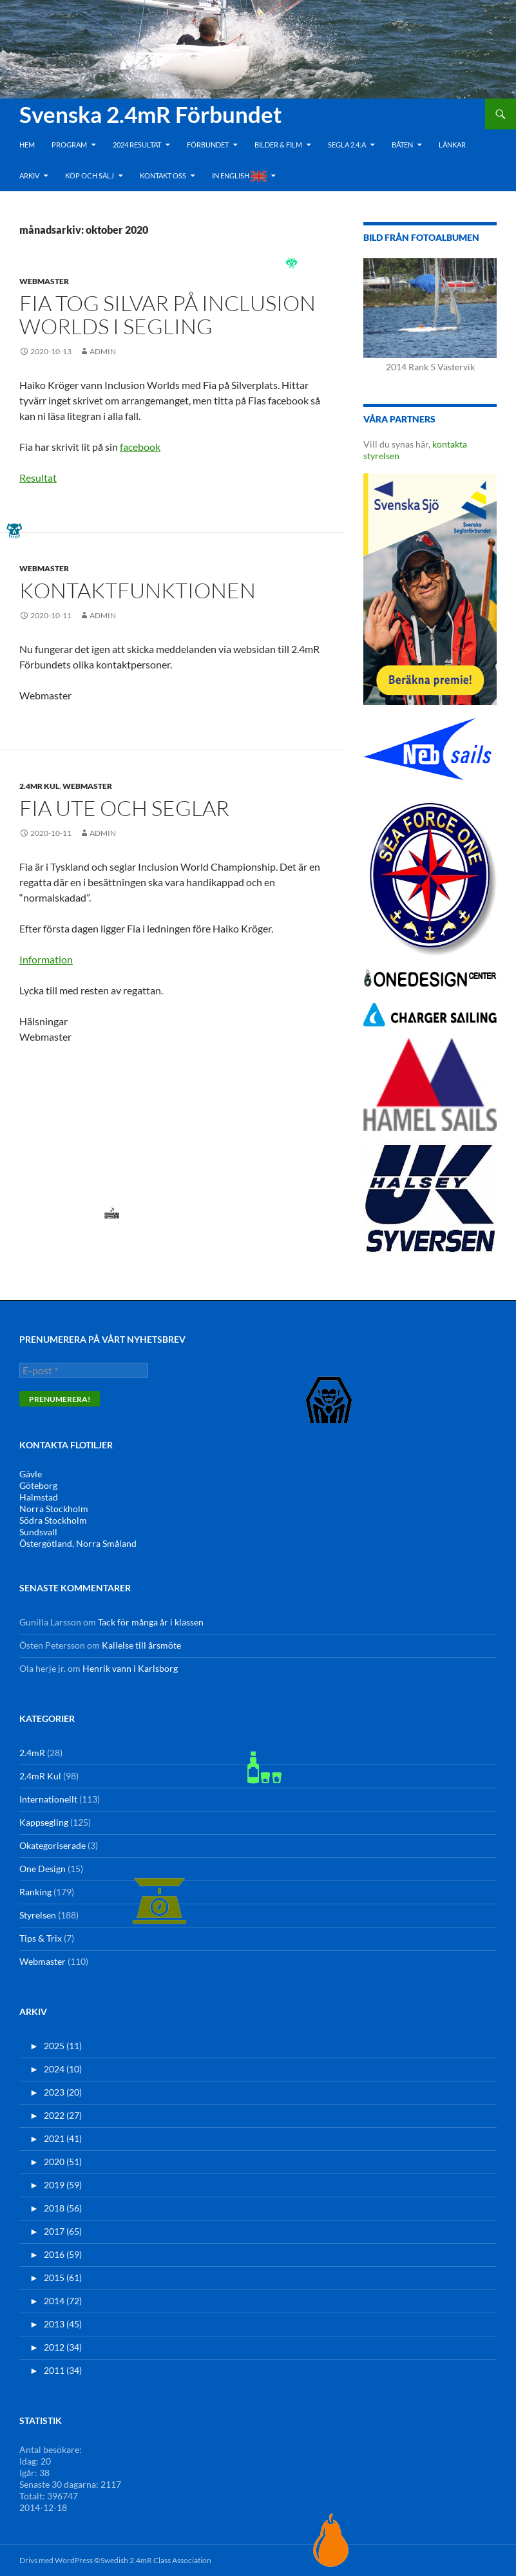 This screenshot has height=2576, width=516. What do you see at coordinates (159, 1895) in the screenshot?
I see `weigh ingredients for a recipe` at bounding box center [159, 1895].